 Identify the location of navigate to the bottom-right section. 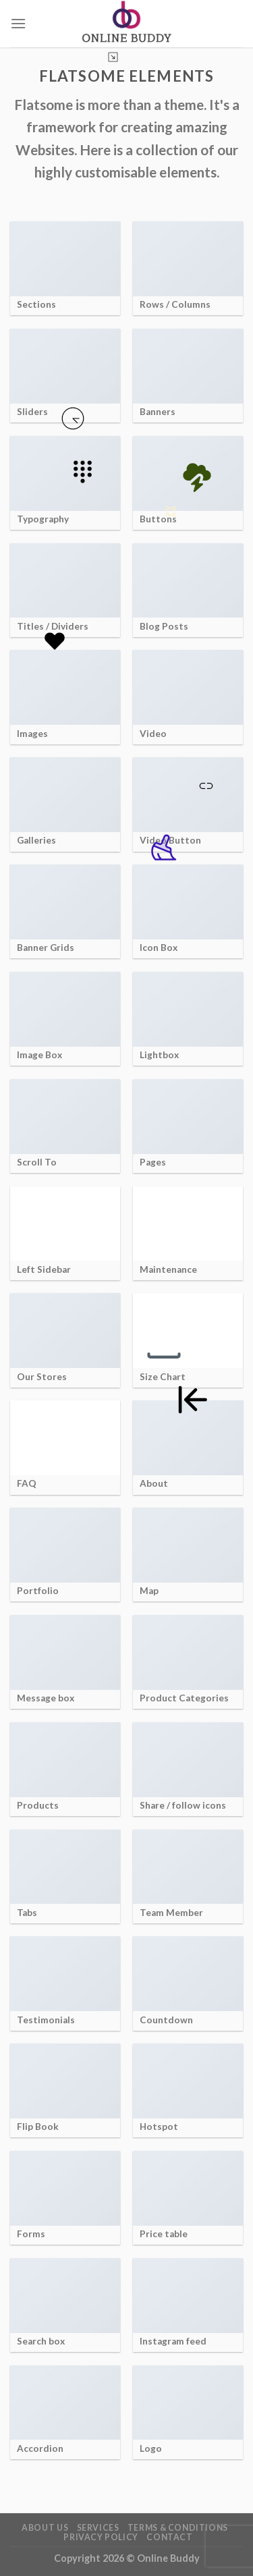
(113, 57).